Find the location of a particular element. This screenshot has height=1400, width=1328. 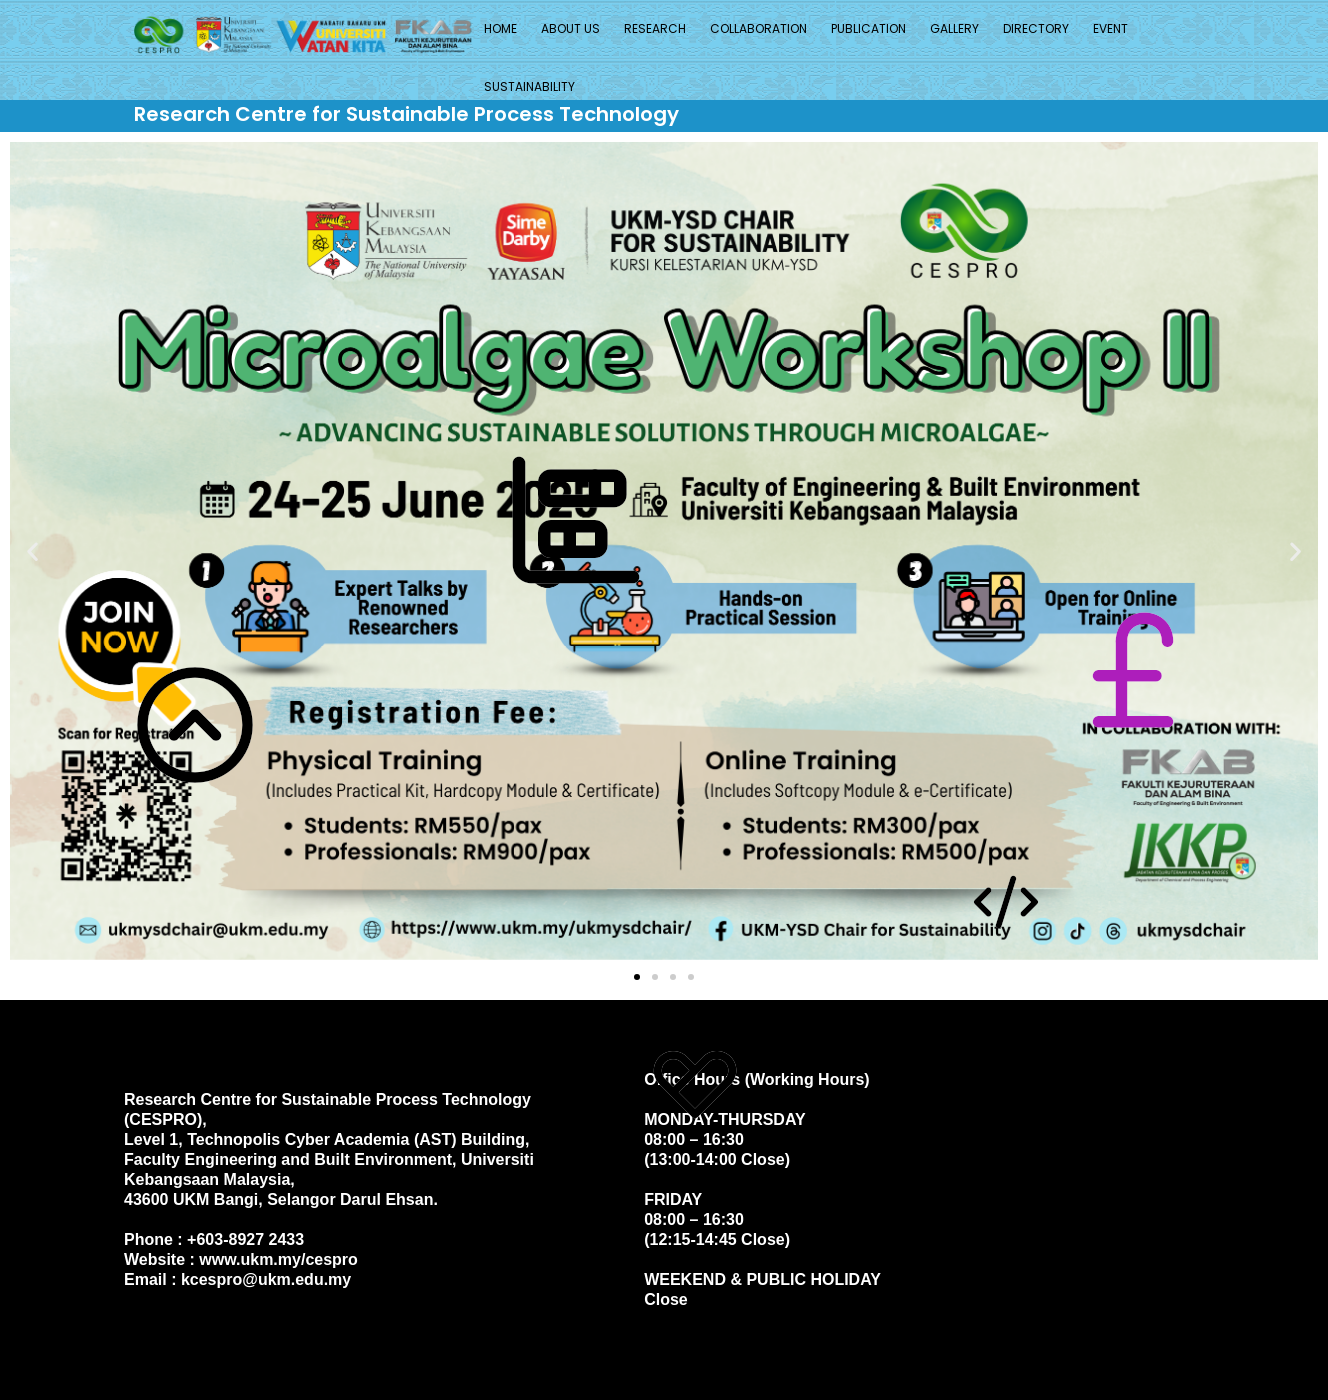

scroll to top of page is located at coordinates (195, 725).